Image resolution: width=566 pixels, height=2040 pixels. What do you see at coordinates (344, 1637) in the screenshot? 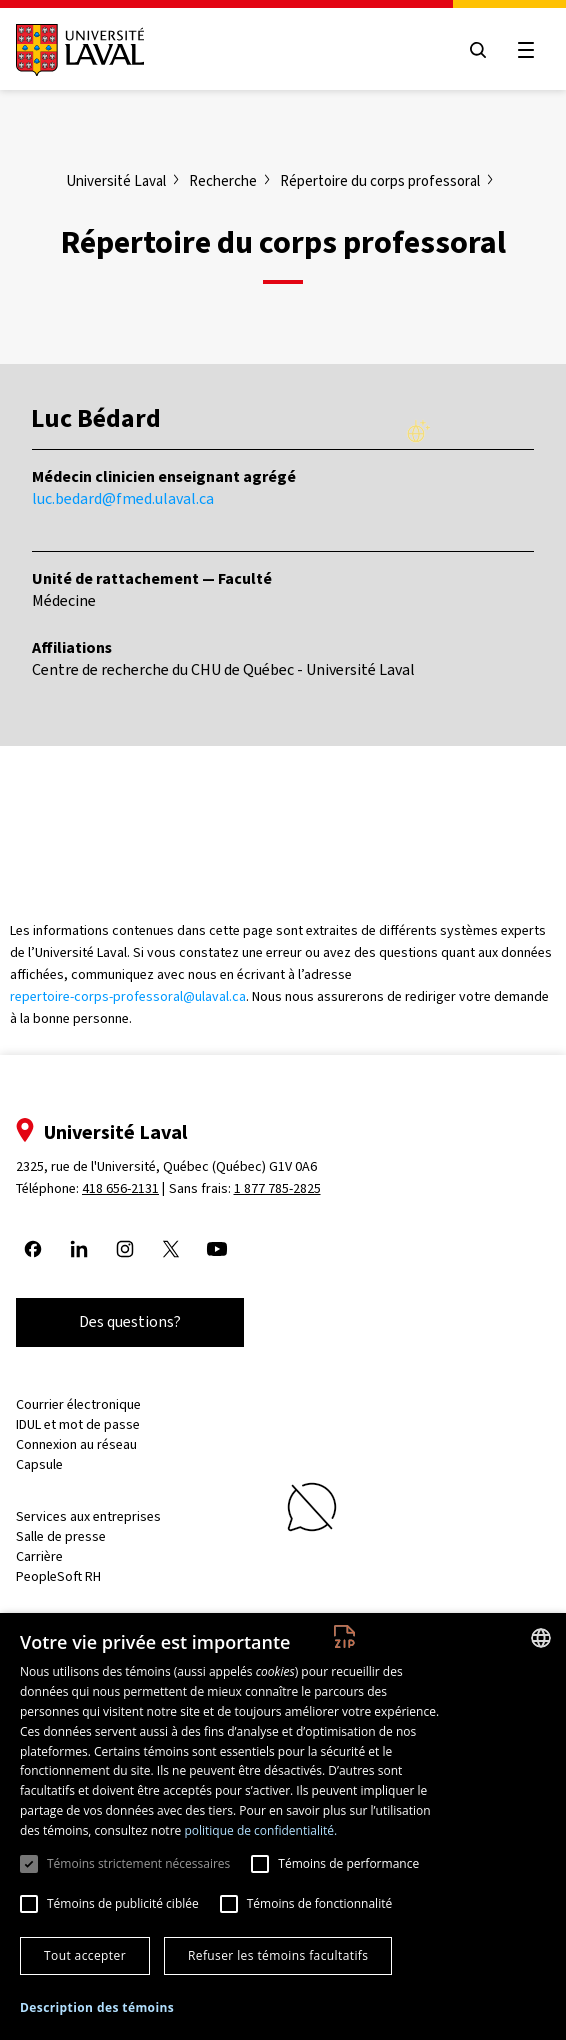
I see `compressed file or archive` at bounding box center [344, 1637].